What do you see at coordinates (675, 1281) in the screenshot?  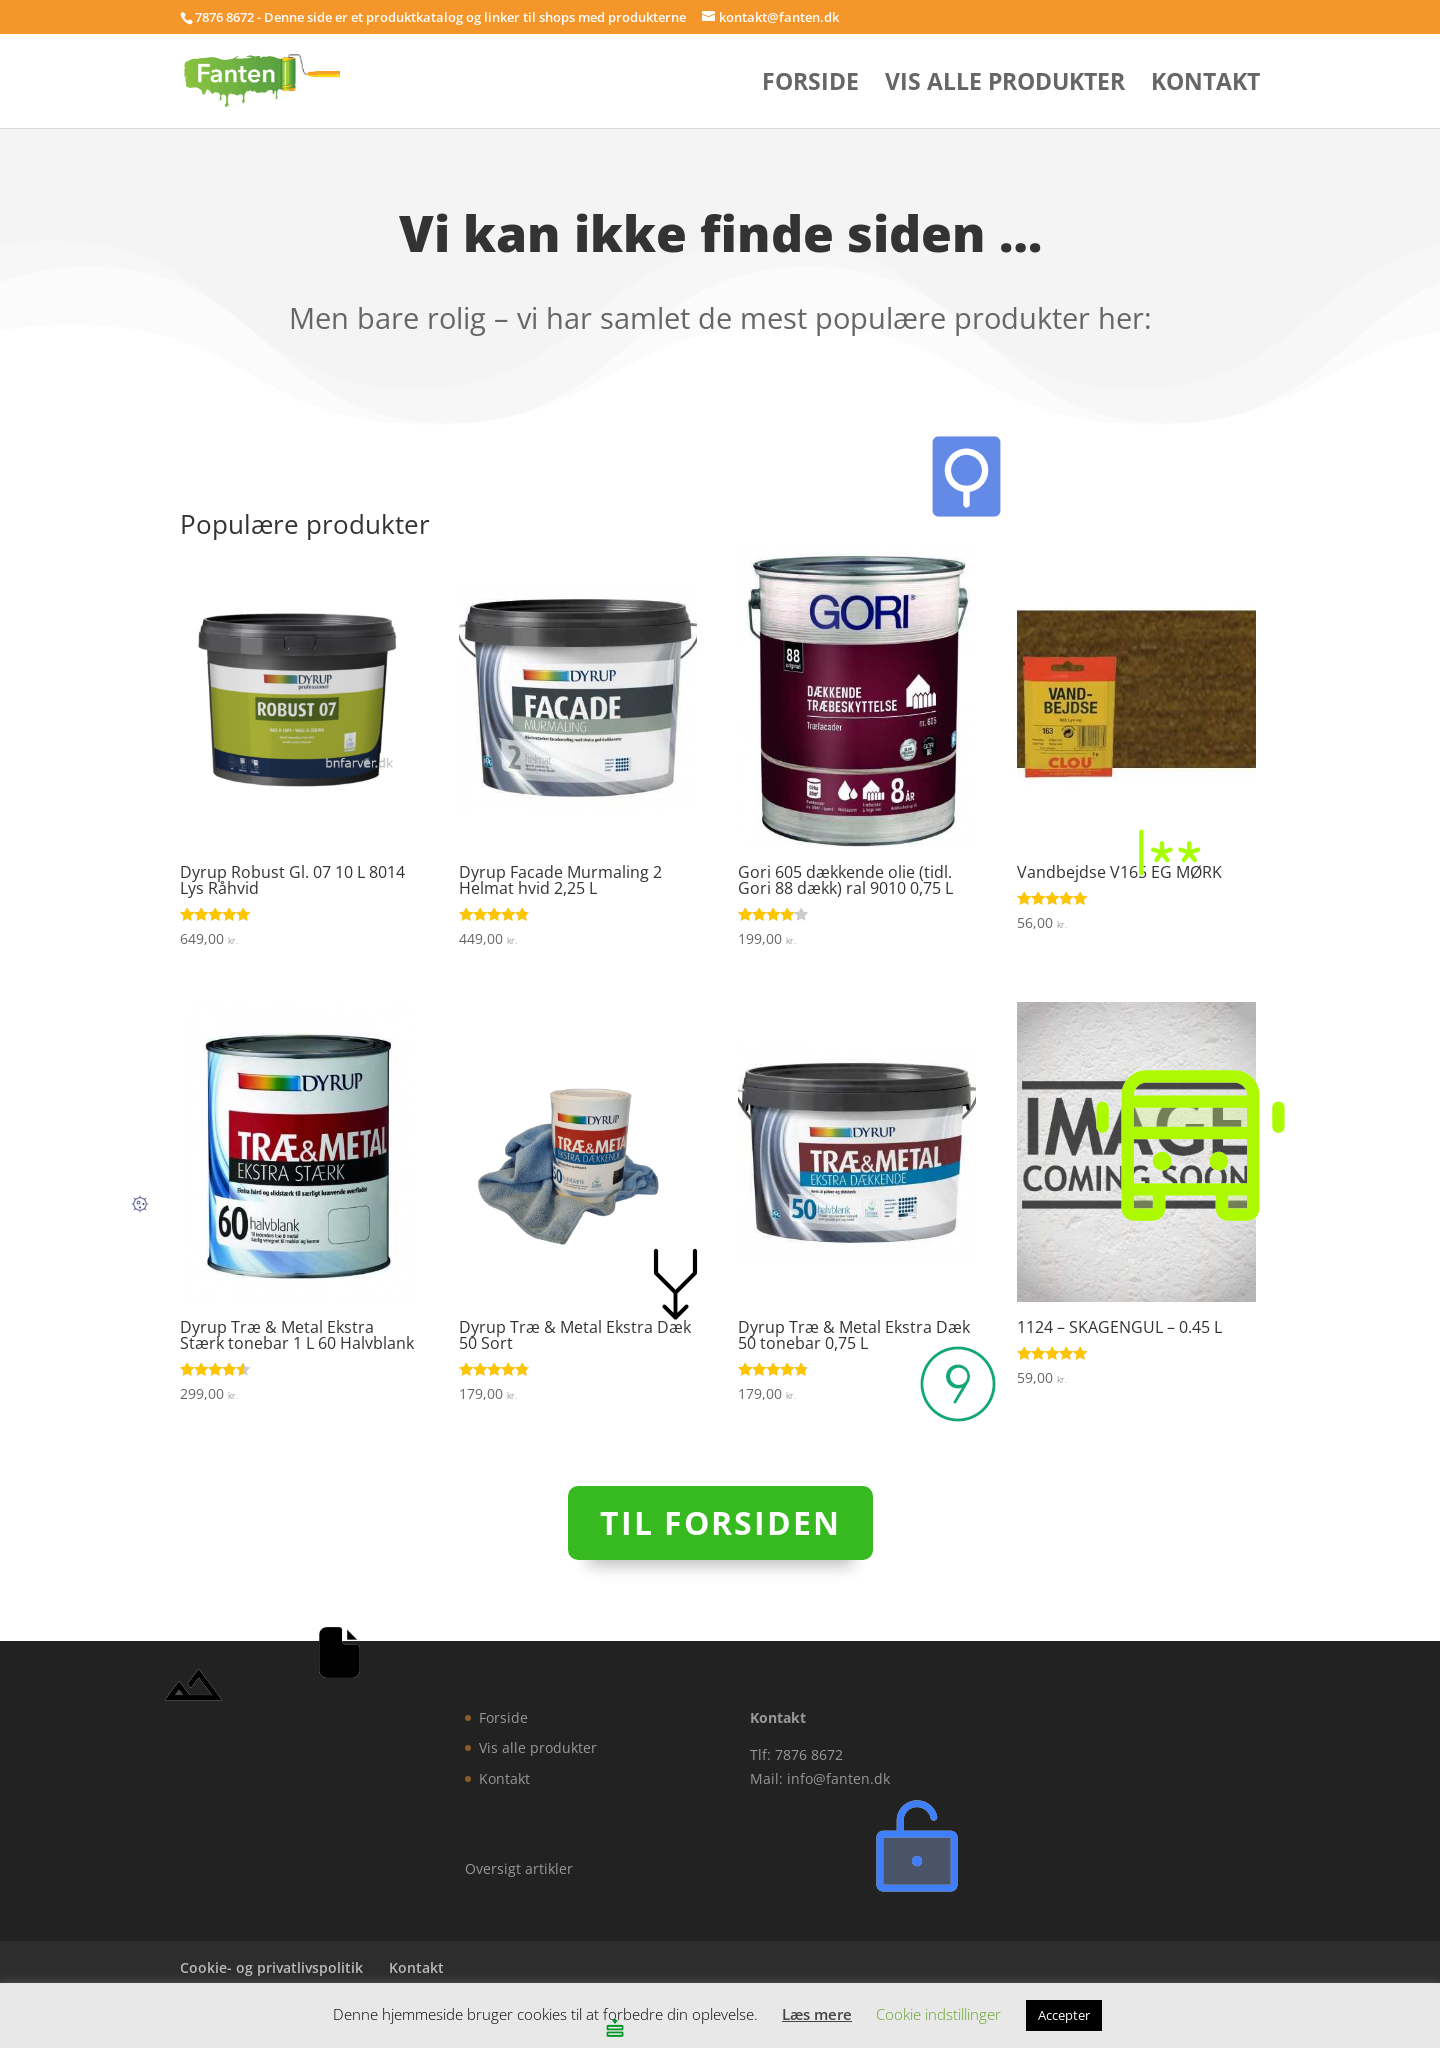 I see `merge items or branches together` at bounding box center [675, 1281].